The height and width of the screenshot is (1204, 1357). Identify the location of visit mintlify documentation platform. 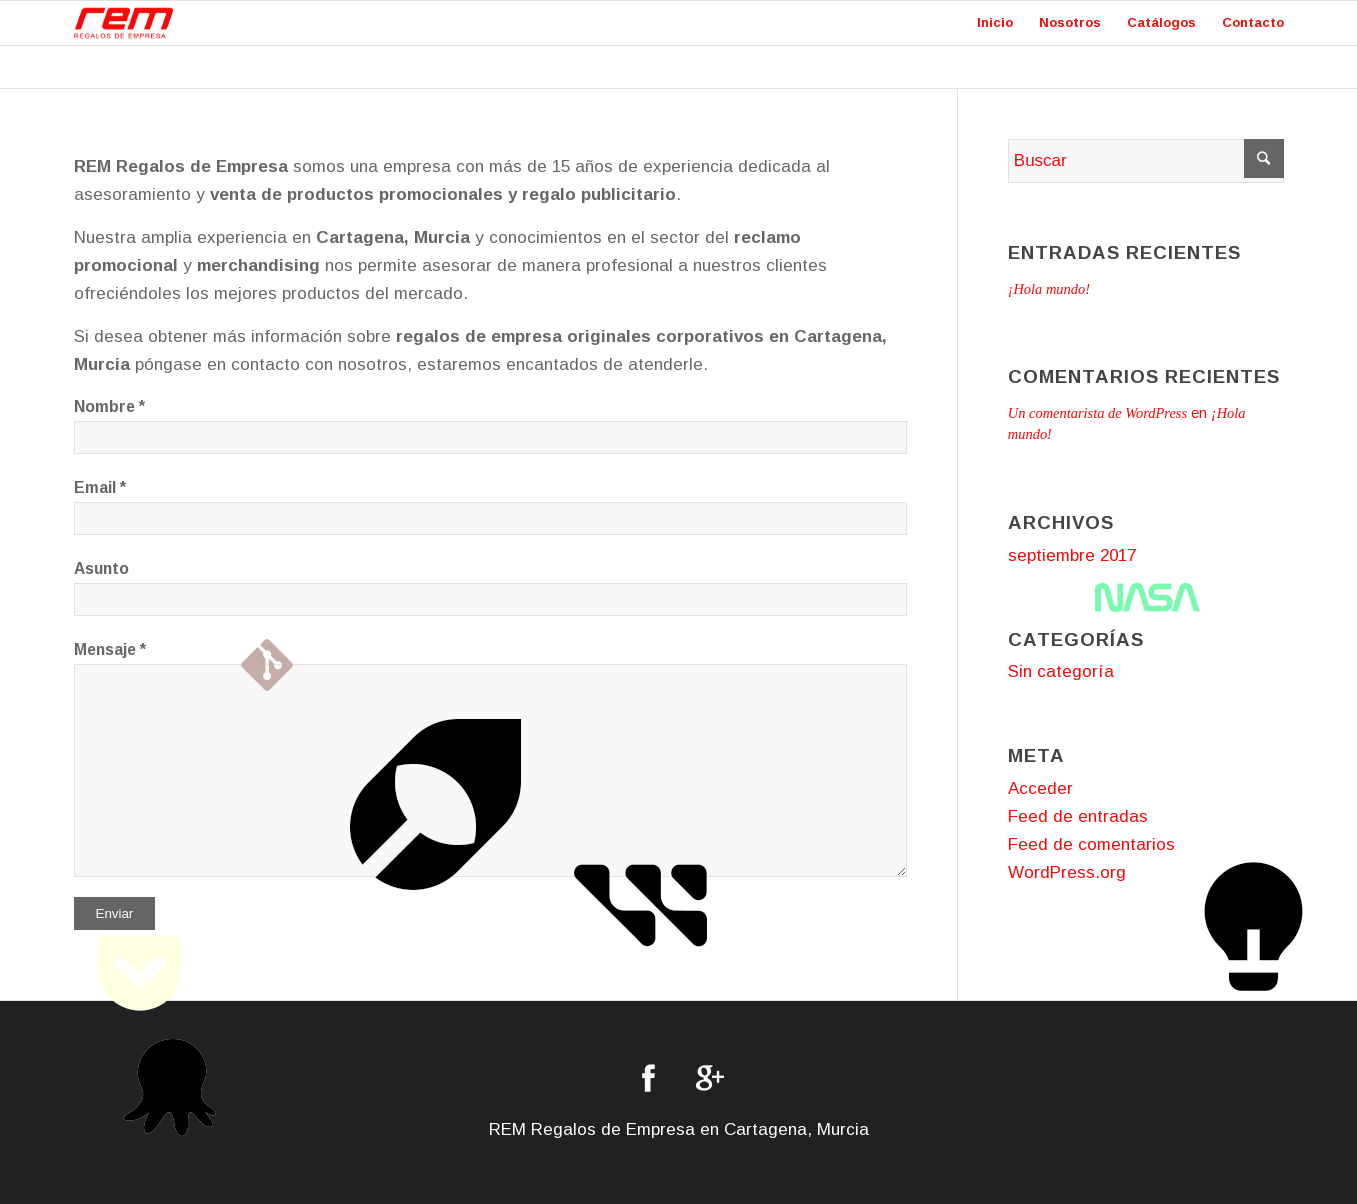
(435, 804).